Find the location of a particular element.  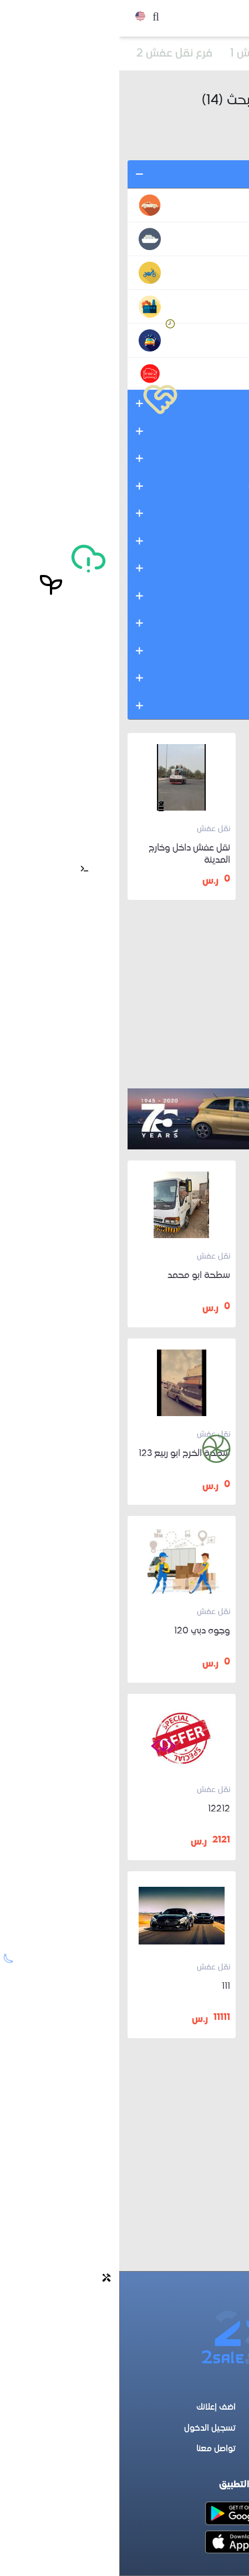

view plant care or gardening features is located at coordinates (51, 585).